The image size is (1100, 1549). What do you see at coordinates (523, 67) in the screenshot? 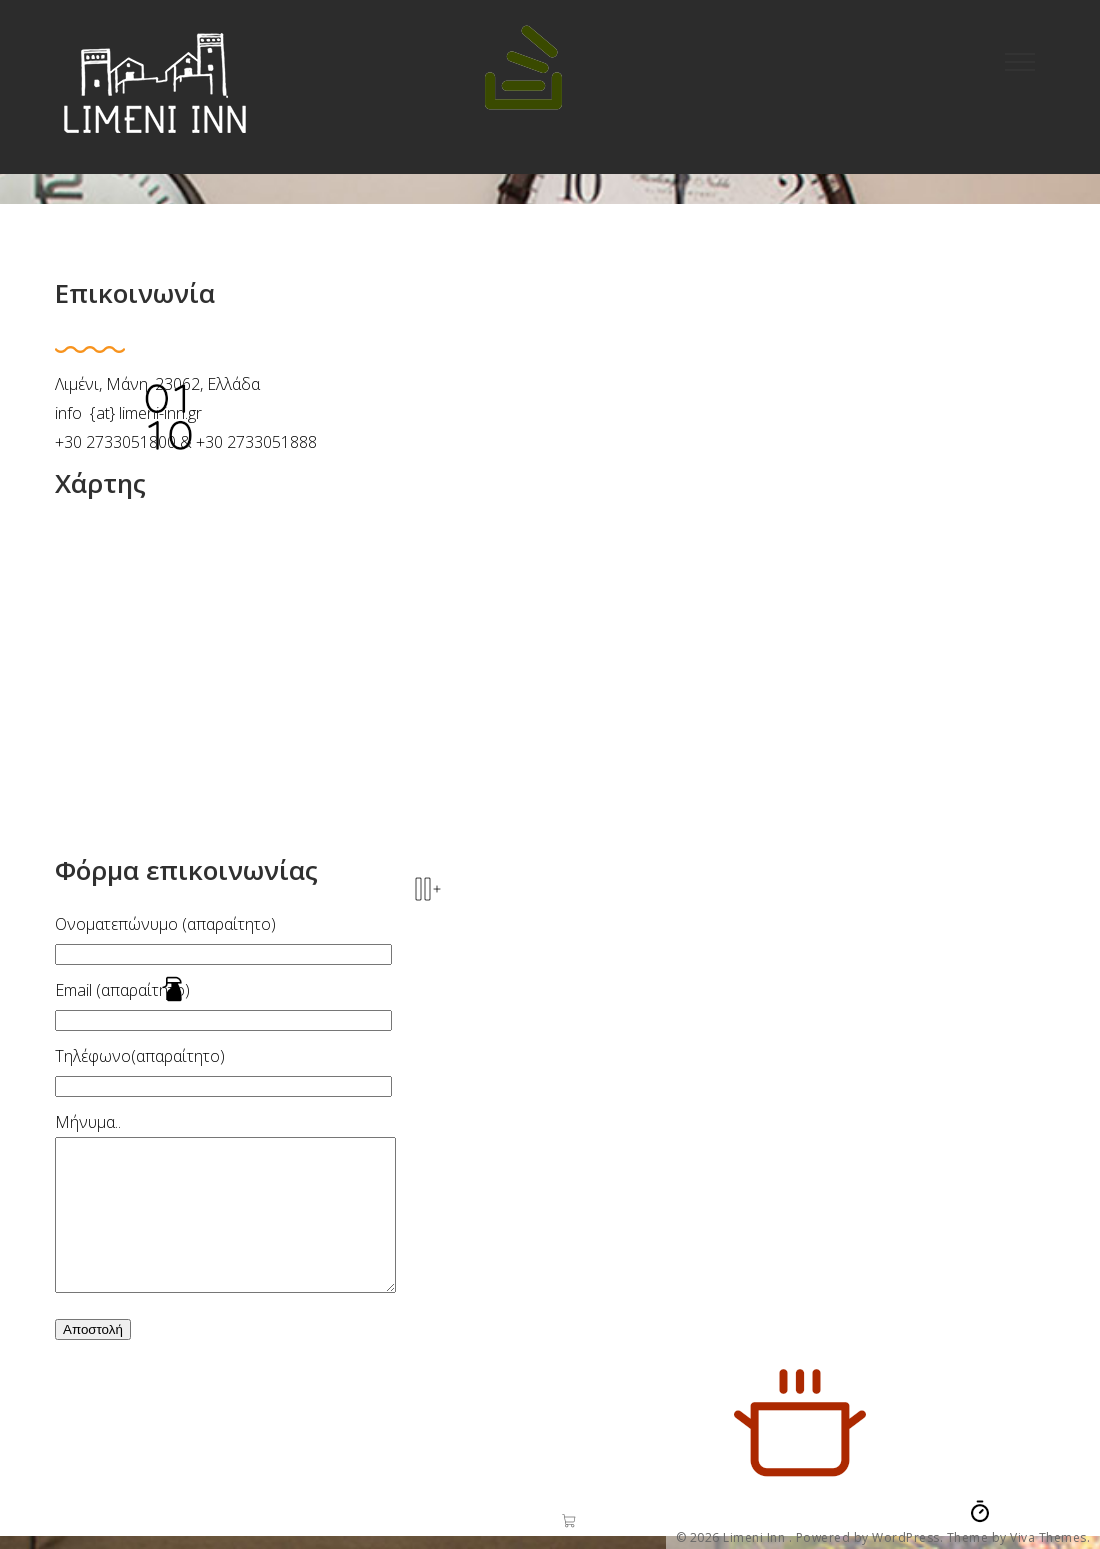
I see `visit stack overflow for developer help` at bounding box center [523, 67].